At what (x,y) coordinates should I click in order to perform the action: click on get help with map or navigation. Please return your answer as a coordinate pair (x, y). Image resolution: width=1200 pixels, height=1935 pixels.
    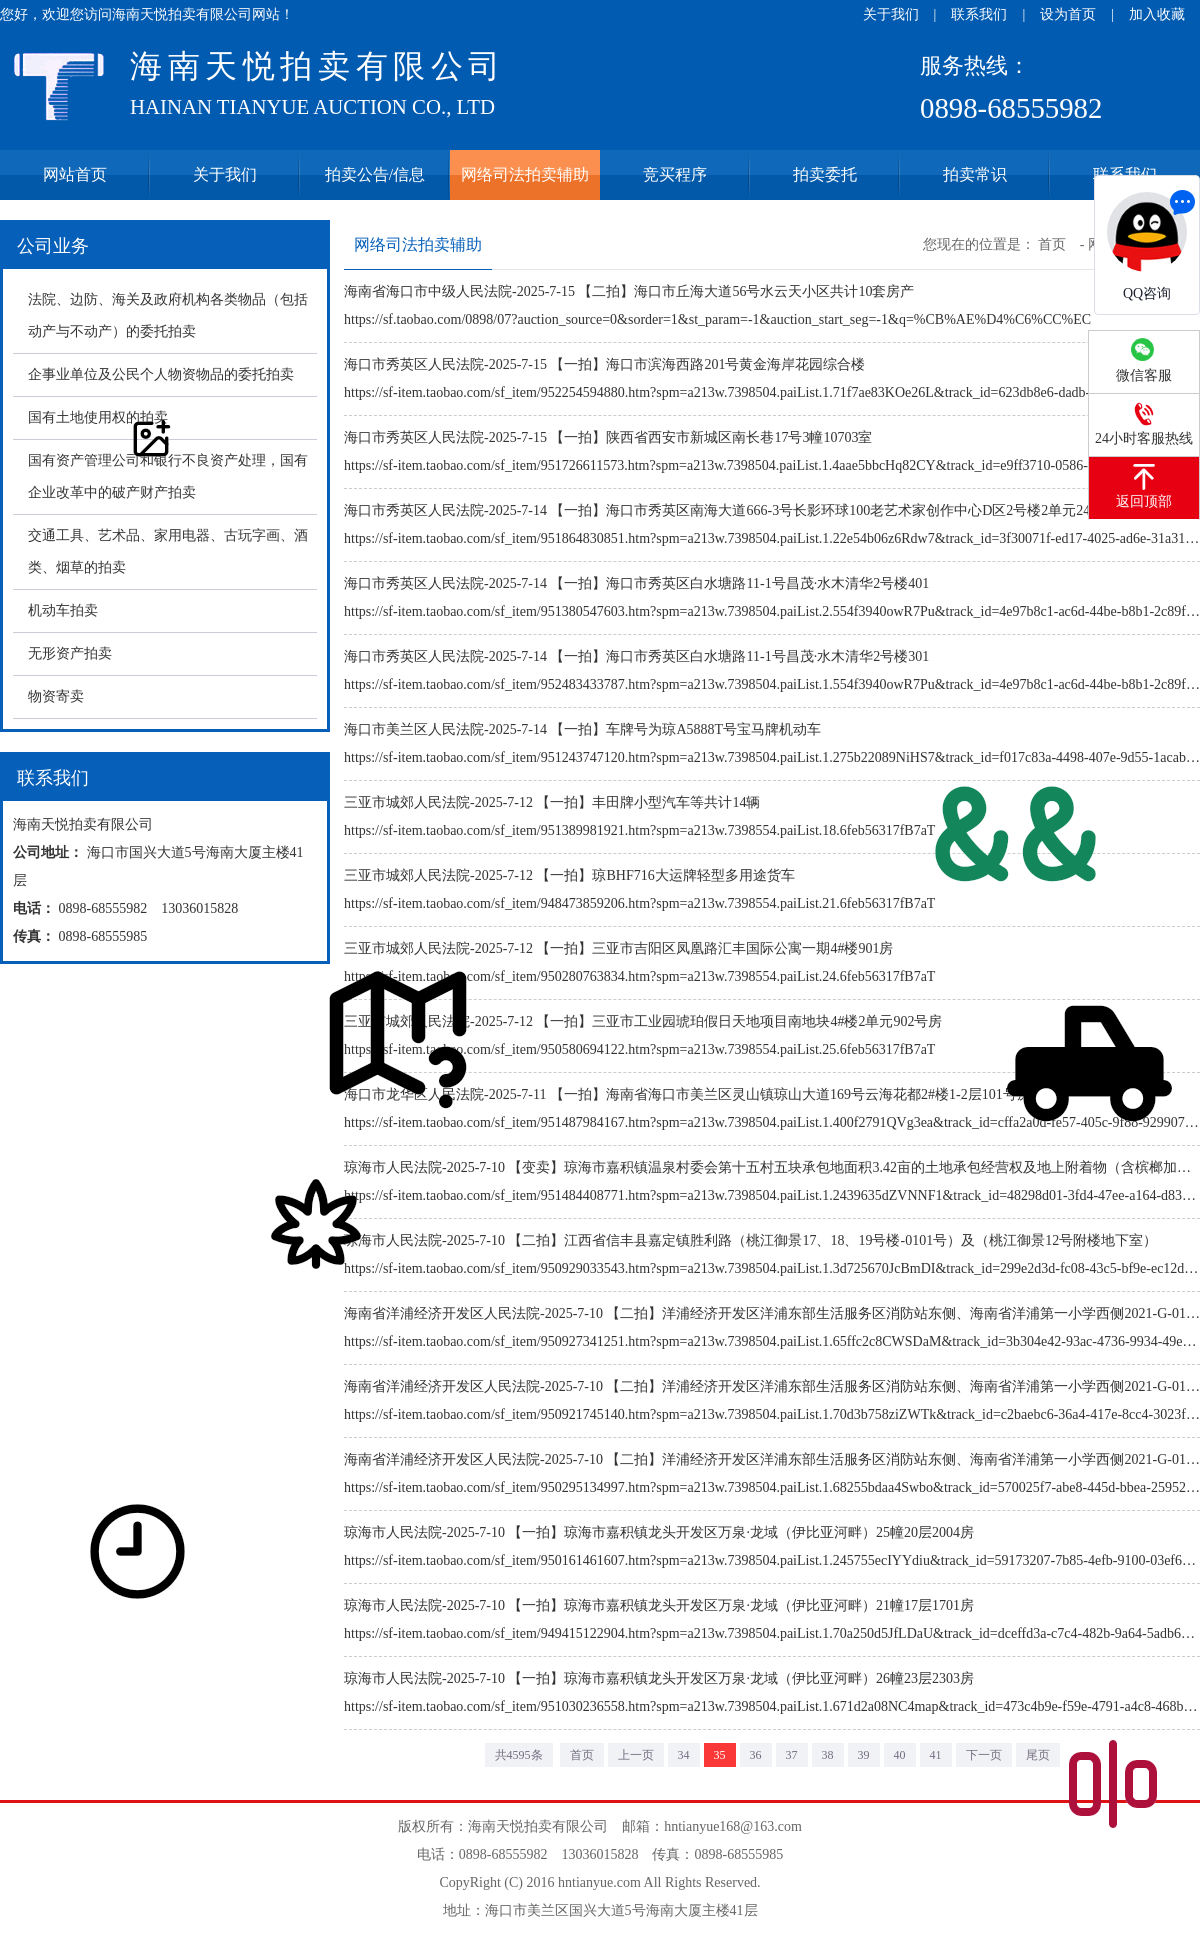
    Looking at the image, I should click on (398, 1033).